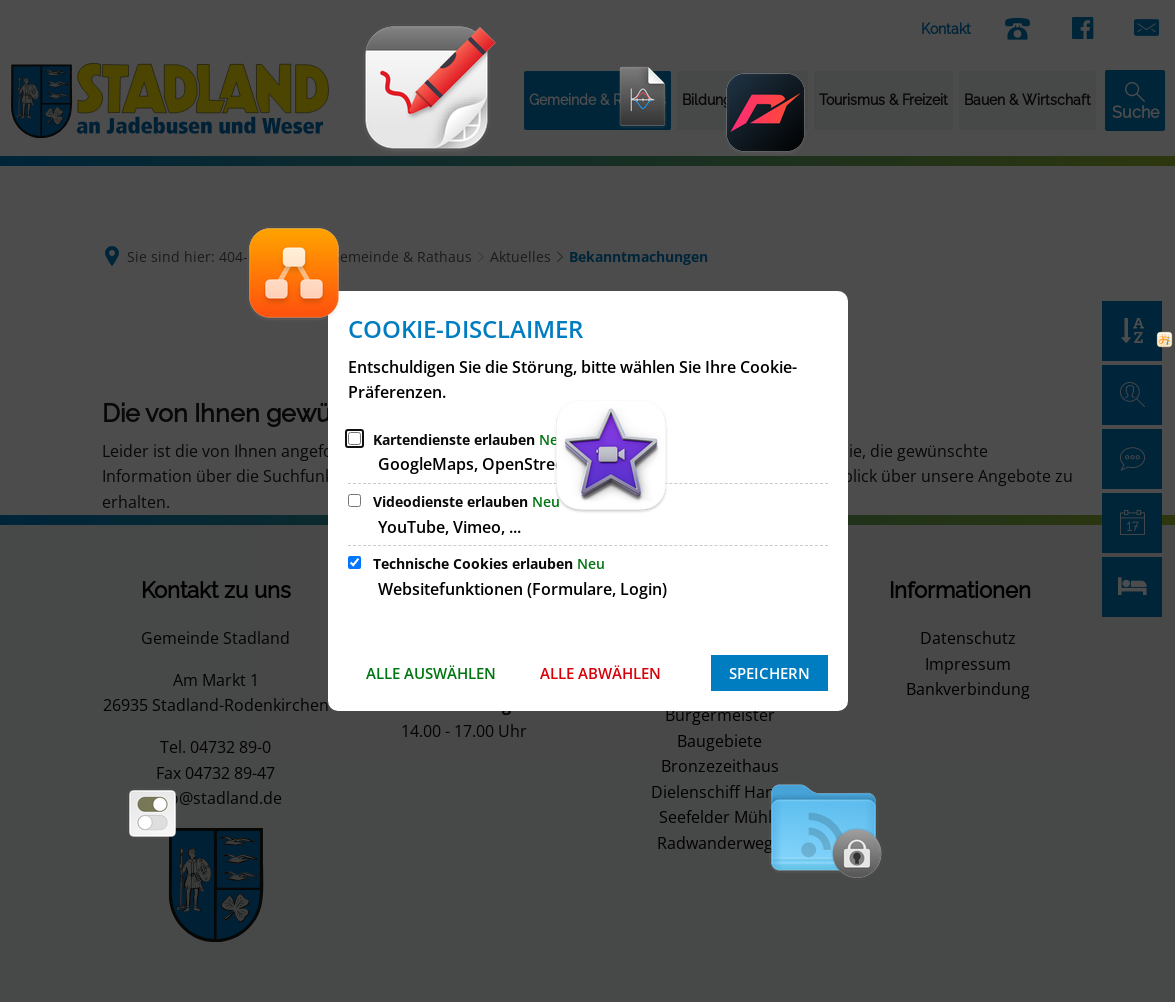  What do you see at coordinates (152, 813) in the screenshot?
I see `open gnome tweaks to customize desktop settings` at bounding box center [152, 813].